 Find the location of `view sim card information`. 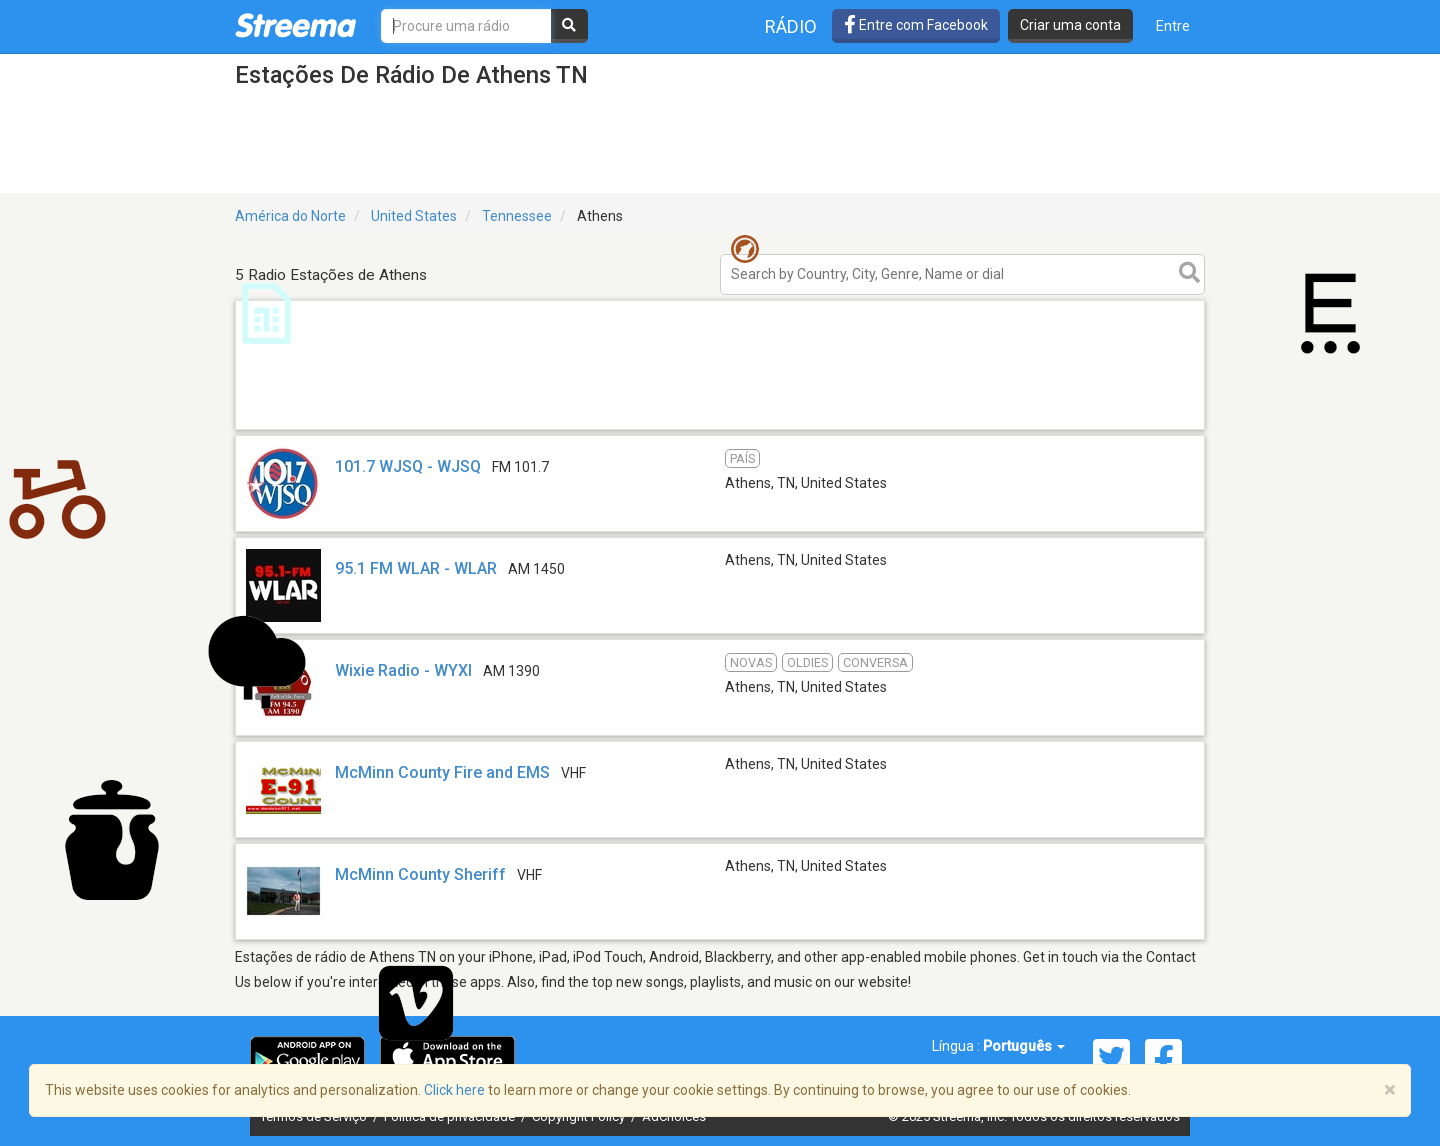

view sim card information is located at coordinates (266, 313).